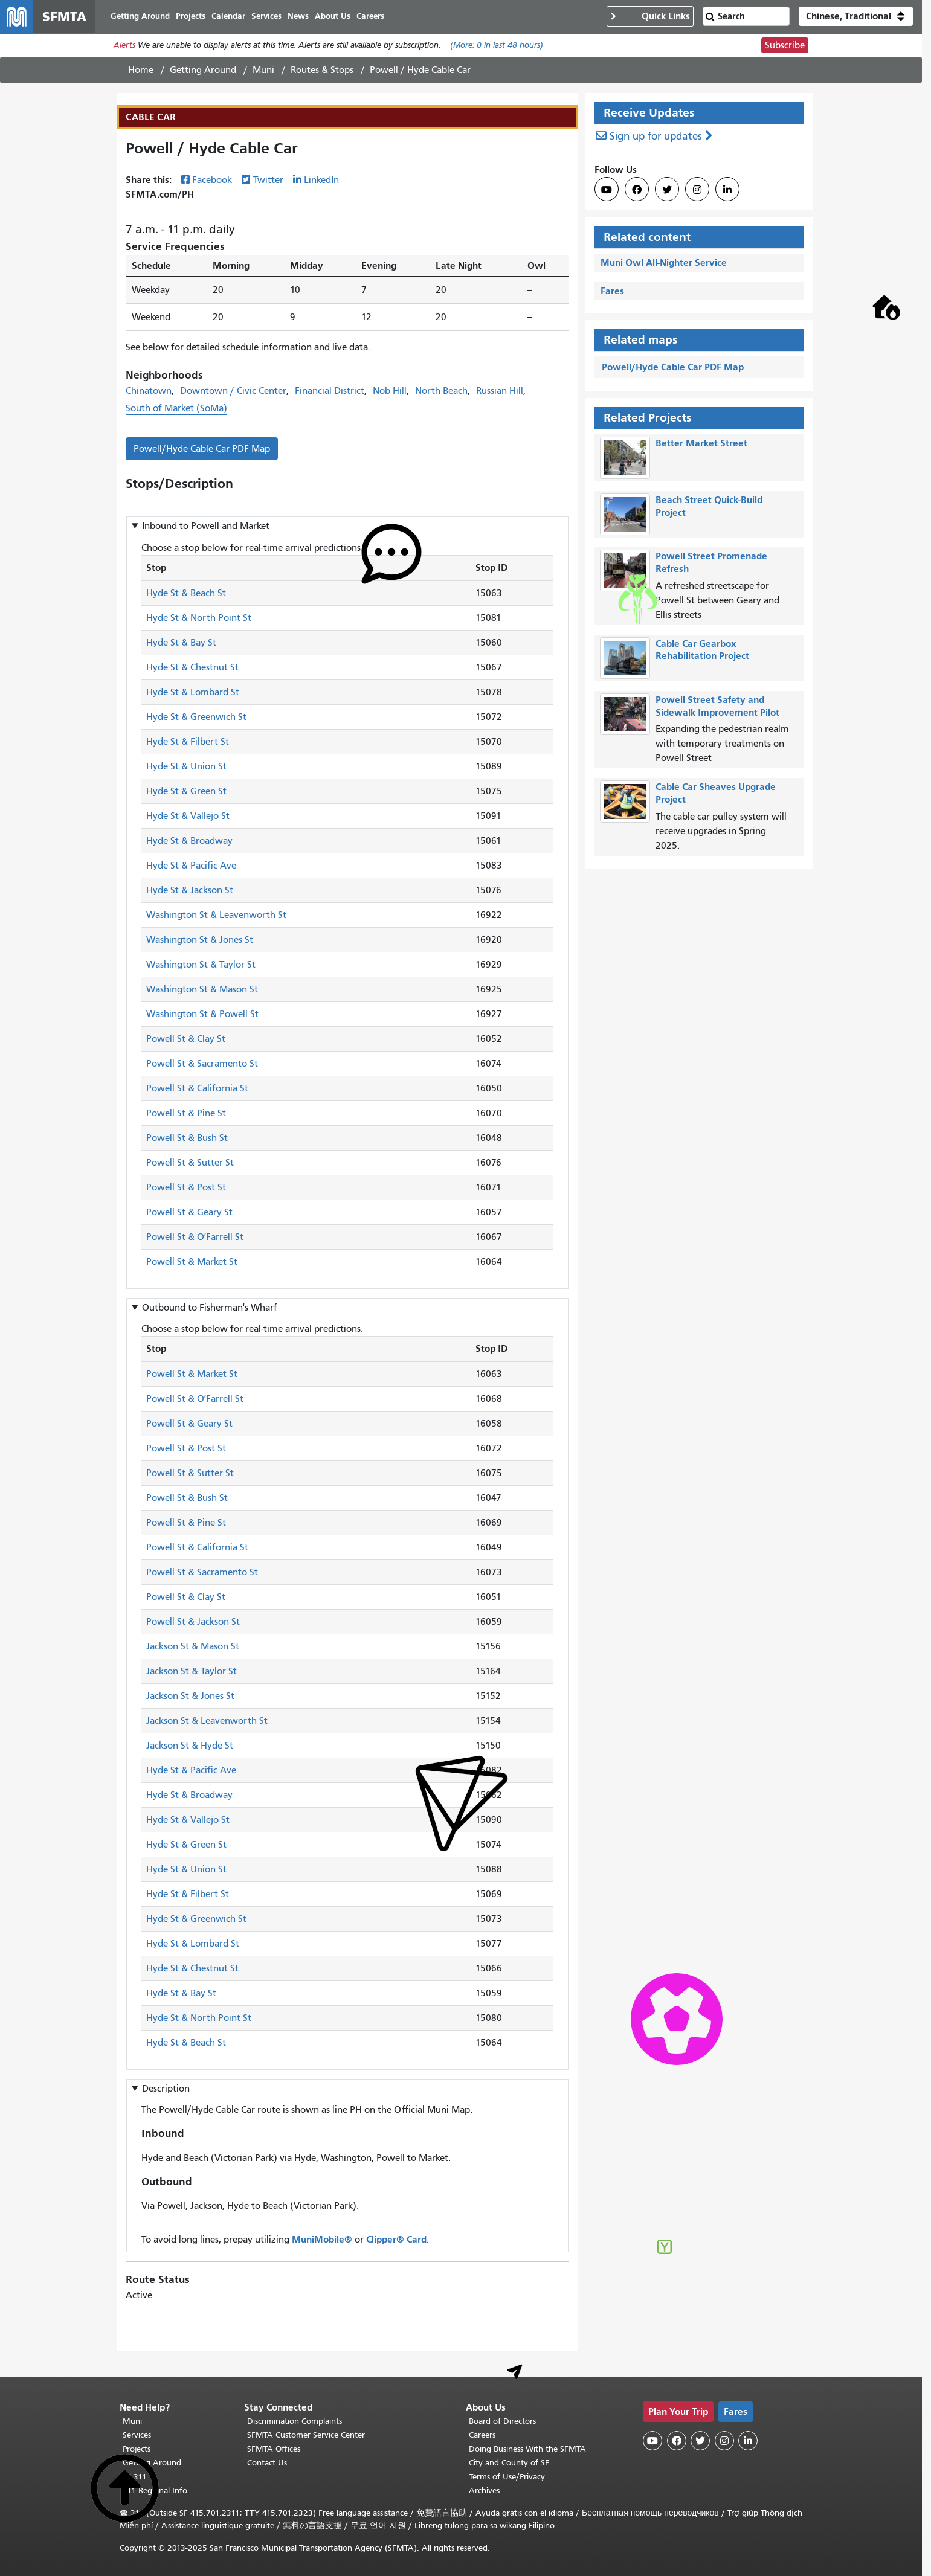  What do you see at coordinates (665, 2247) in the screenshot?
I see `visit Y Combinator website` at bounding box center [665, 2247].